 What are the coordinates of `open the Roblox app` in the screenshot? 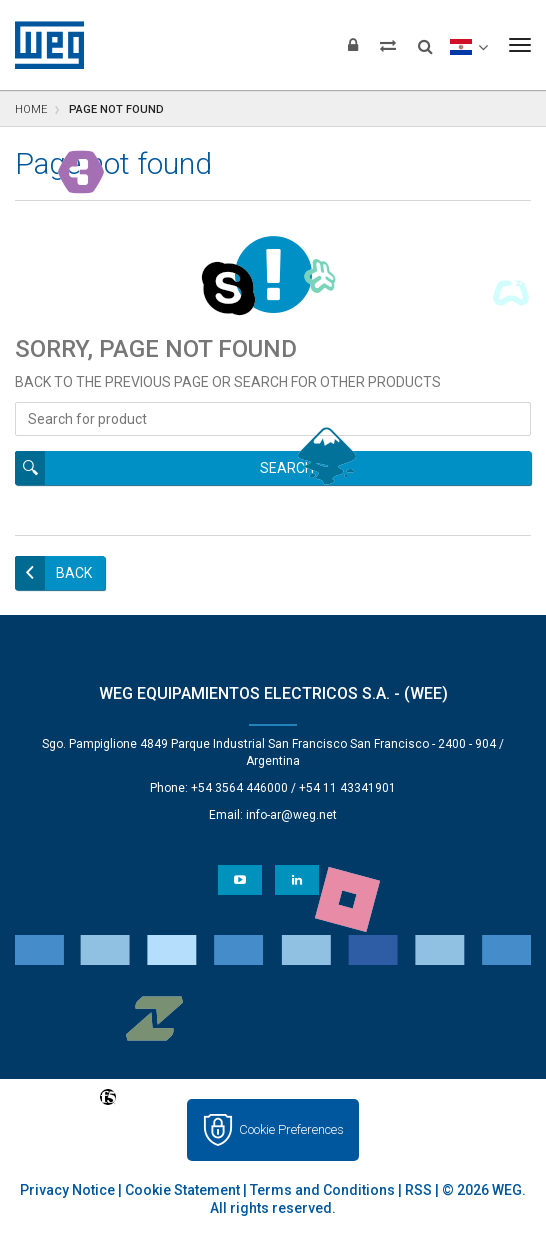 It's located at (347, 899).